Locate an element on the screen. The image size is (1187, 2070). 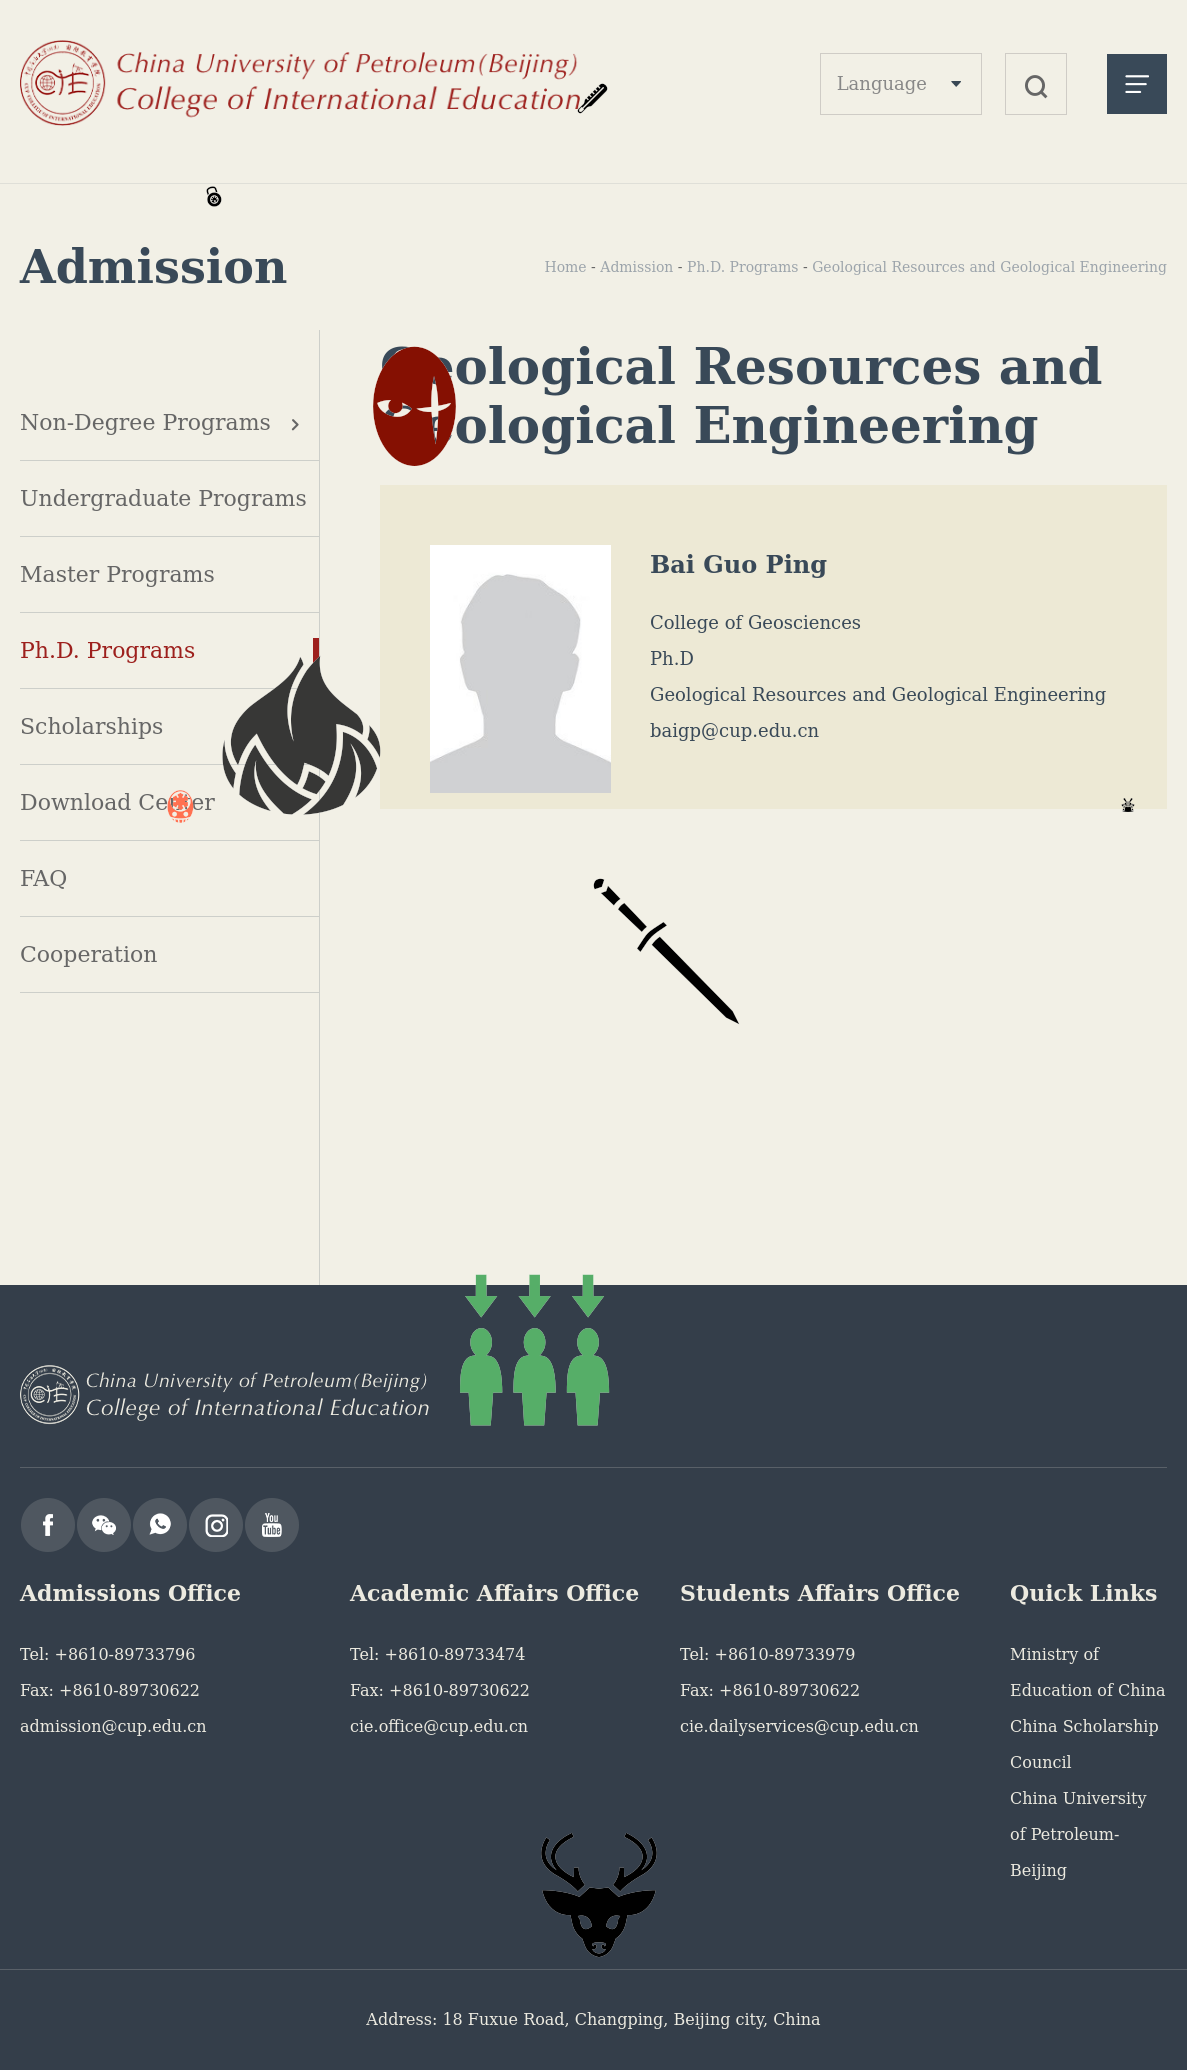
select a cyclops or one-eyed character is located at coordinates (414, 405).